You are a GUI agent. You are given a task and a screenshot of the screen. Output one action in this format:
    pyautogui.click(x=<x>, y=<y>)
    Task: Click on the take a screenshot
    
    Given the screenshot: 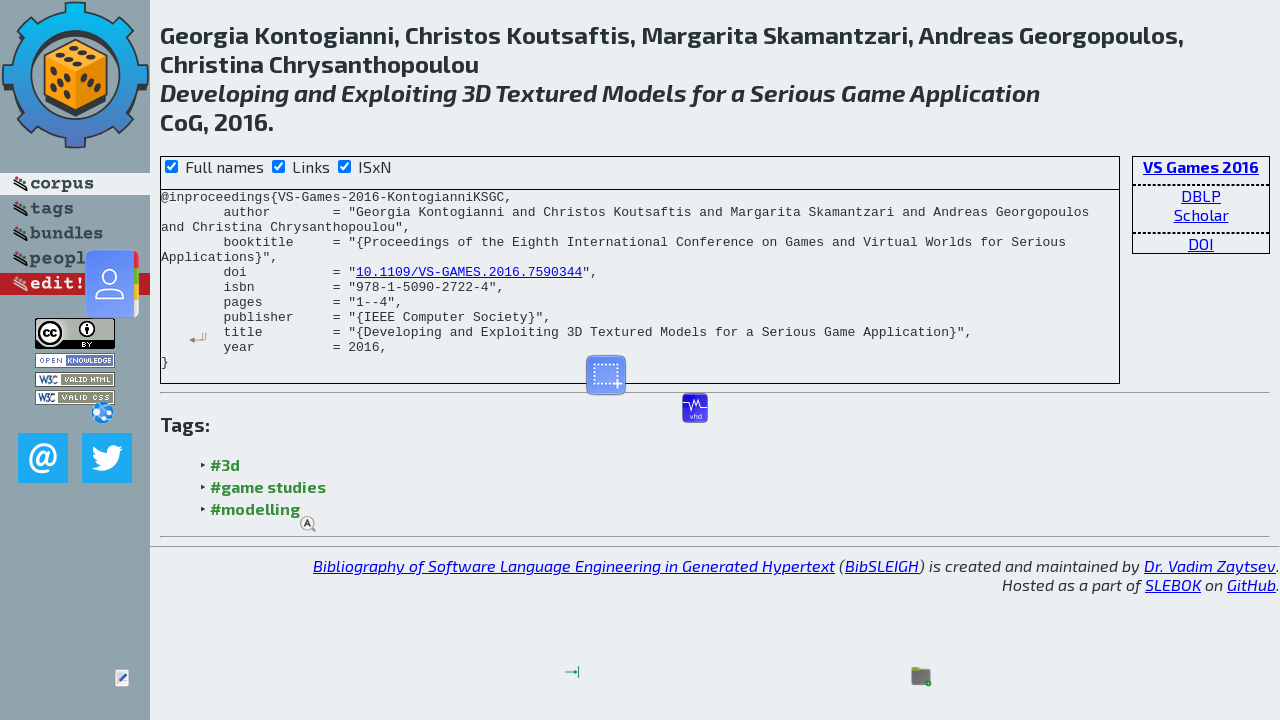 What is the action you would take?
    pyautogui.click(x=606, y=375)
    